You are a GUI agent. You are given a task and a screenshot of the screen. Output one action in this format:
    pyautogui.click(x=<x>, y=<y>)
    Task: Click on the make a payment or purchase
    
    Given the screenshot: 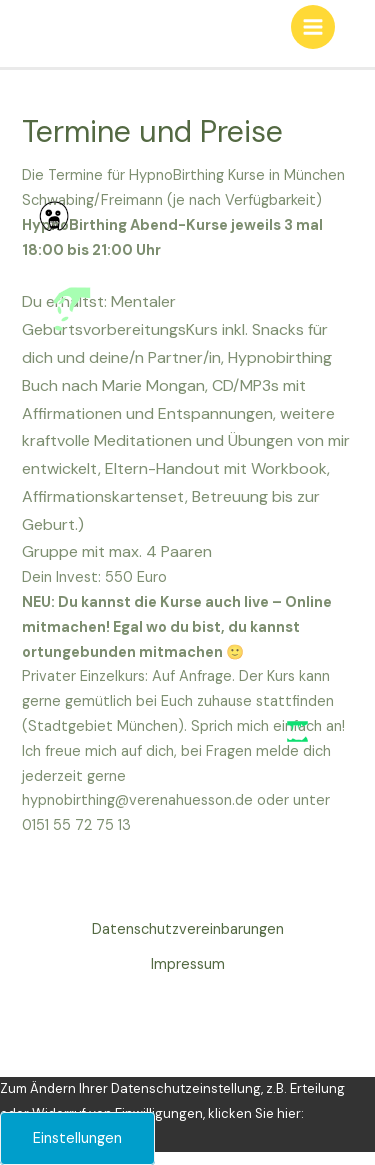 What is the action you would take?
    pyautogui.click(x=67, y=309)
    